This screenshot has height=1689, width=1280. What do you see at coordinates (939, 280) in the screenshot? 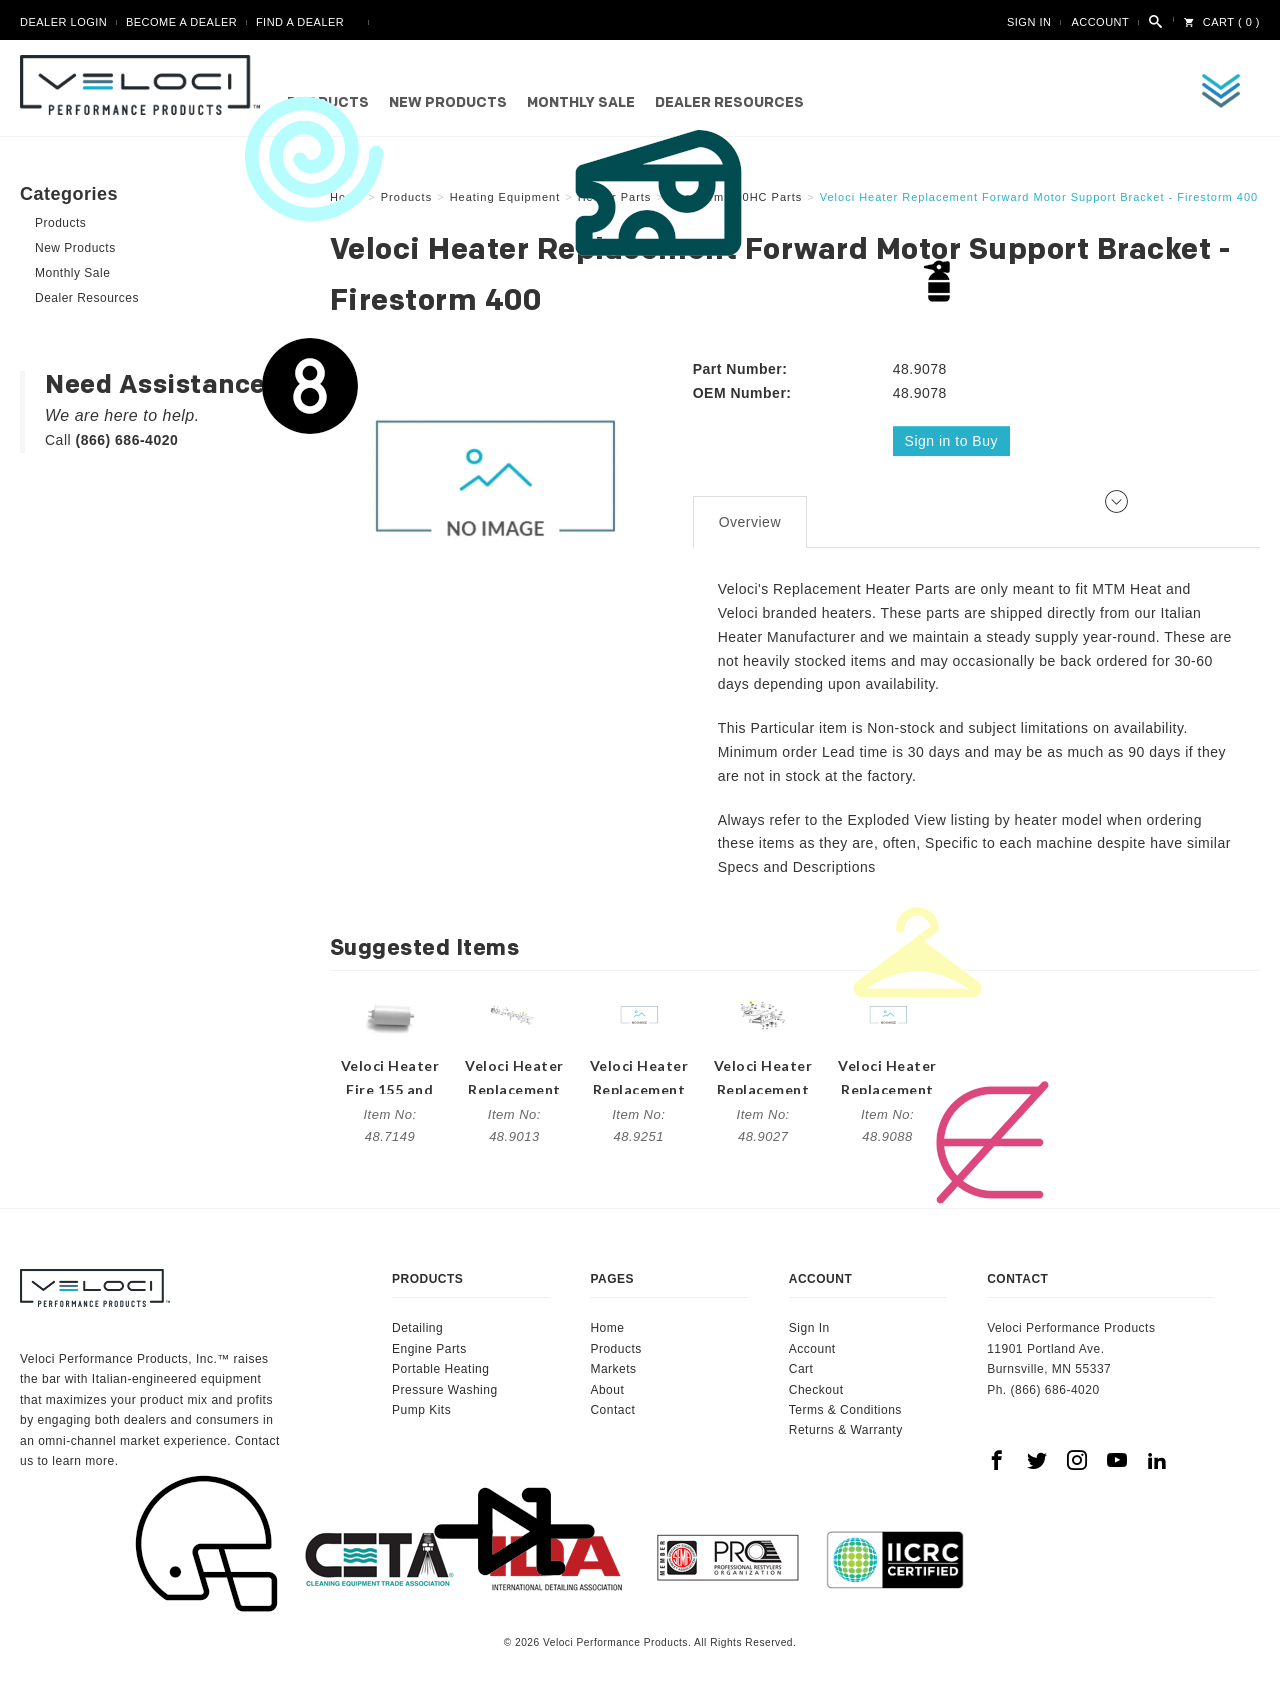
I see `locate fire safety equipment` at bounding box center [939, 280].